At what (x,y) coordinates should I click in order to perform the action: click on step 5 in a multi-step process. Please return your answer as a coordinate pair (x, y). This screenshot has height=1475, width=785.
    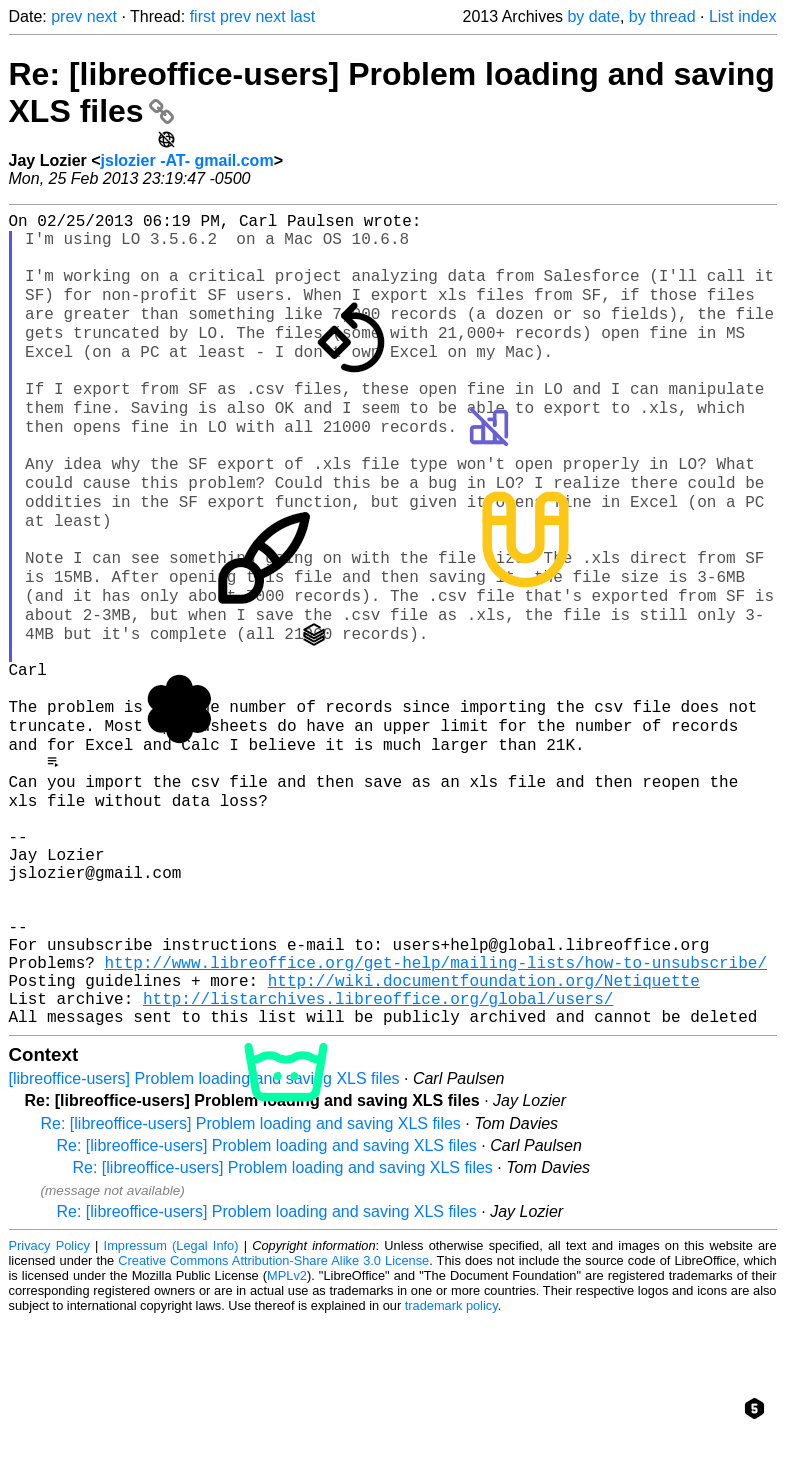
    Looking at the image, I should click on (754, 1408).